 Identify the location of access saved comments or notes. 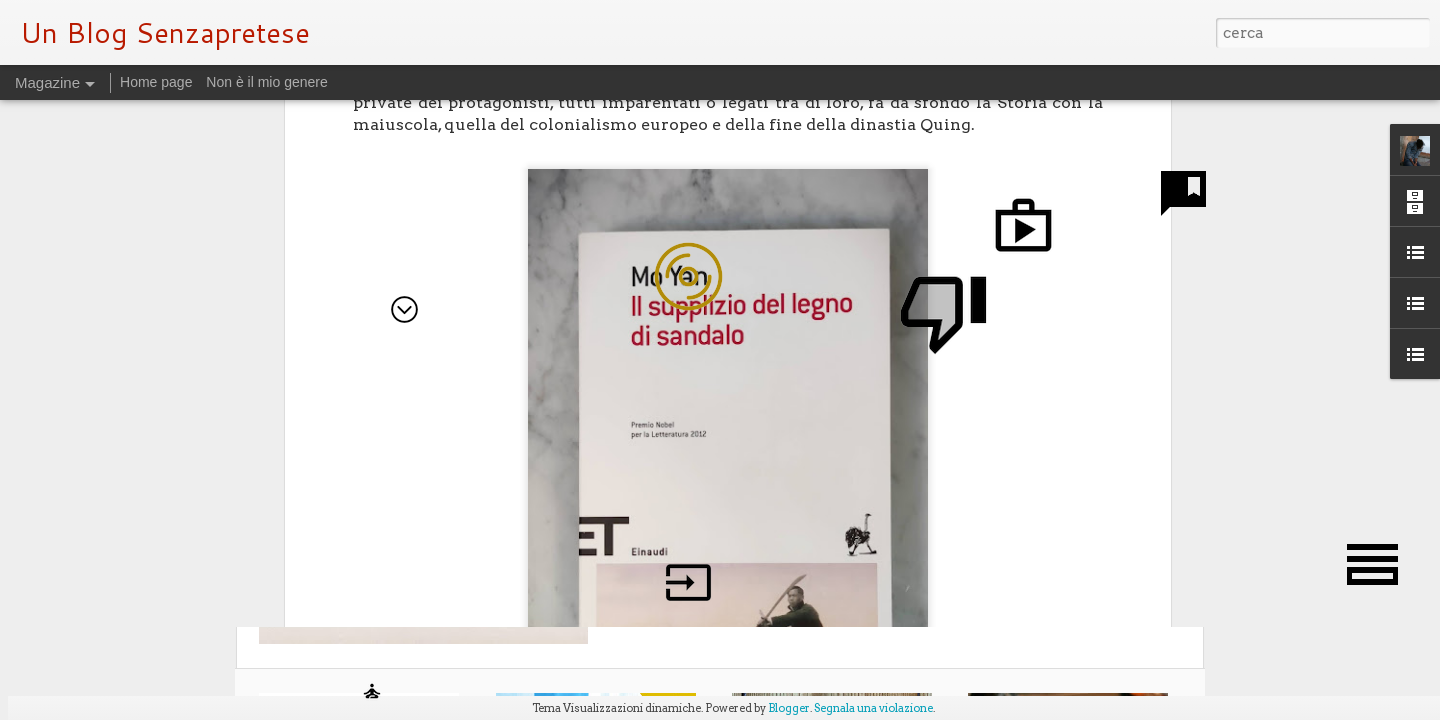
(1183, 193).